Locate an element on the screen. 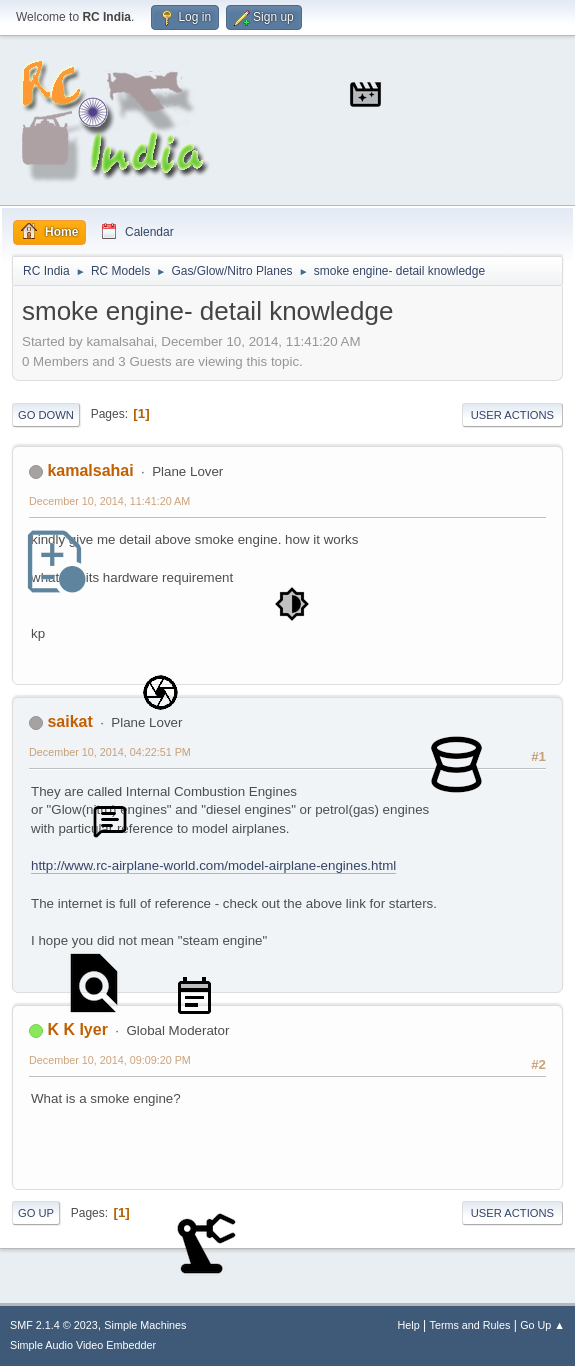 This screenshot has width=575, height=1366. search within the current document is located at coordinates (94, 983).